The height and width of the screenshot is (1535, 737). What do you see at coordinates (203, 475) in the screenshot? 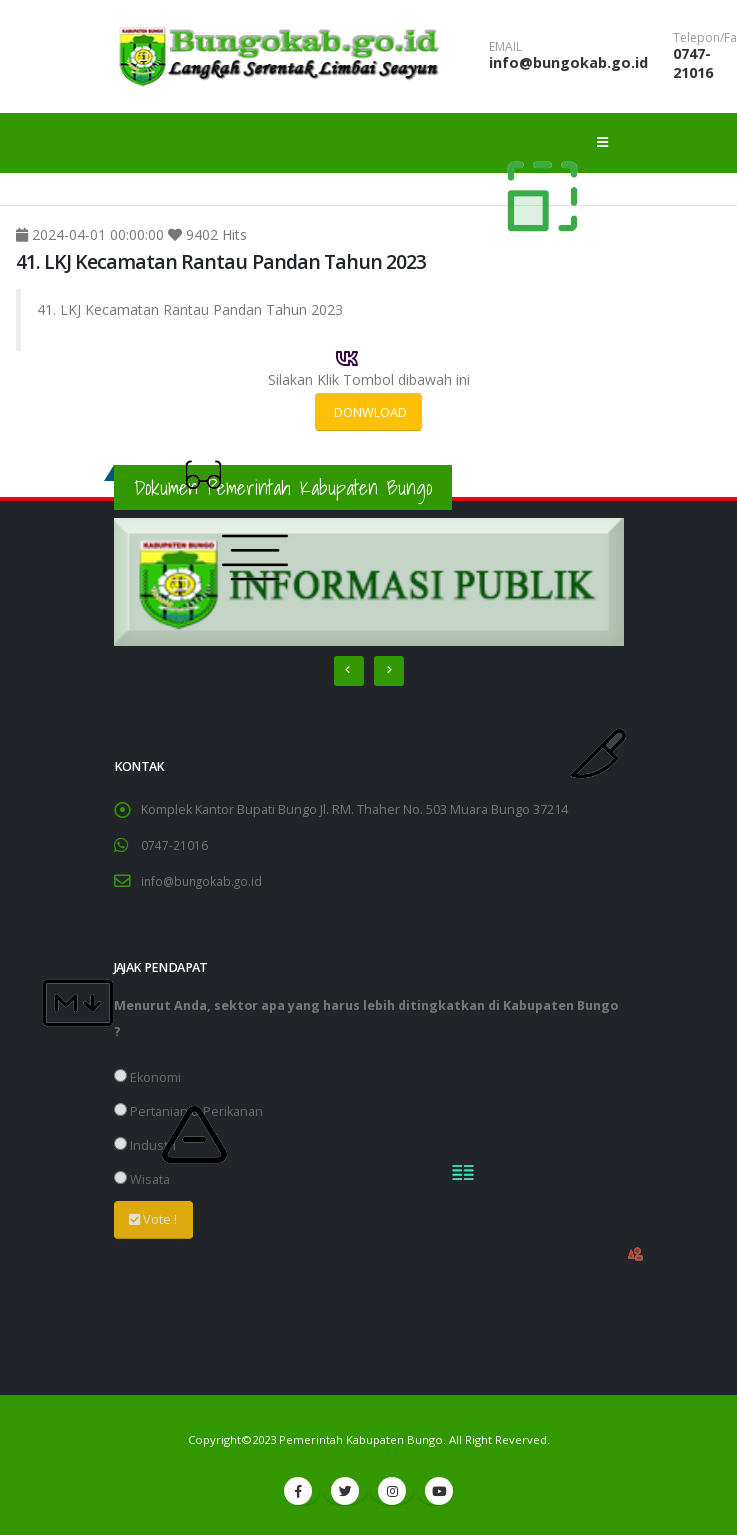
I see `enable reading mode or reader view` at bounding box center [203, 475].